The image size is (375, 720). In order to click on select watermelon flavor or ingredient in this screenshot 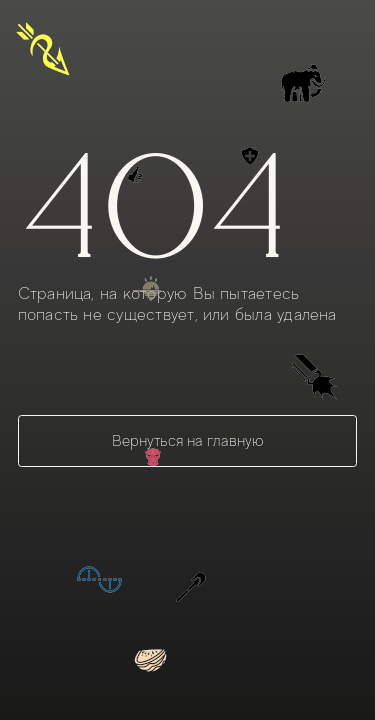, I will do `click(150, 660)`.